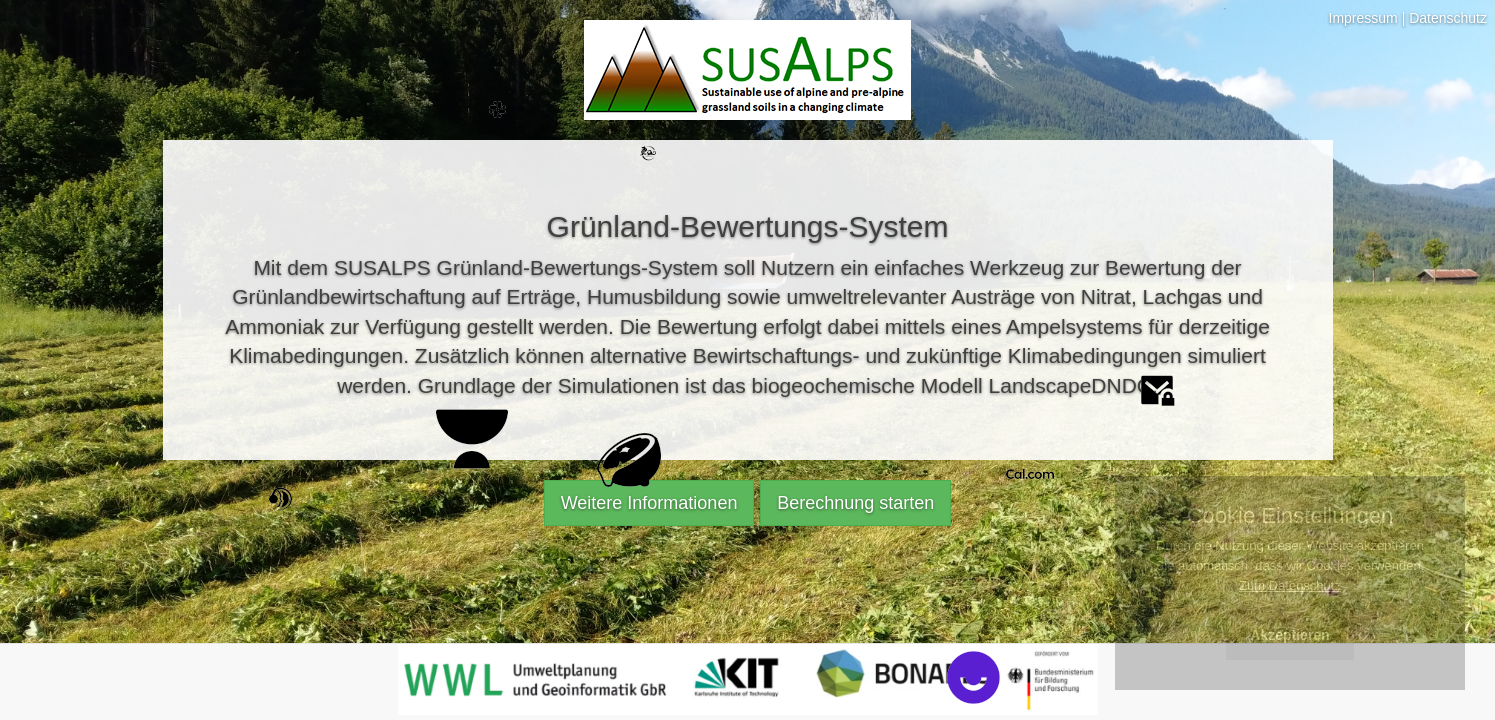  I want to click on open cal.com scheduling app, so click(1030, 474).